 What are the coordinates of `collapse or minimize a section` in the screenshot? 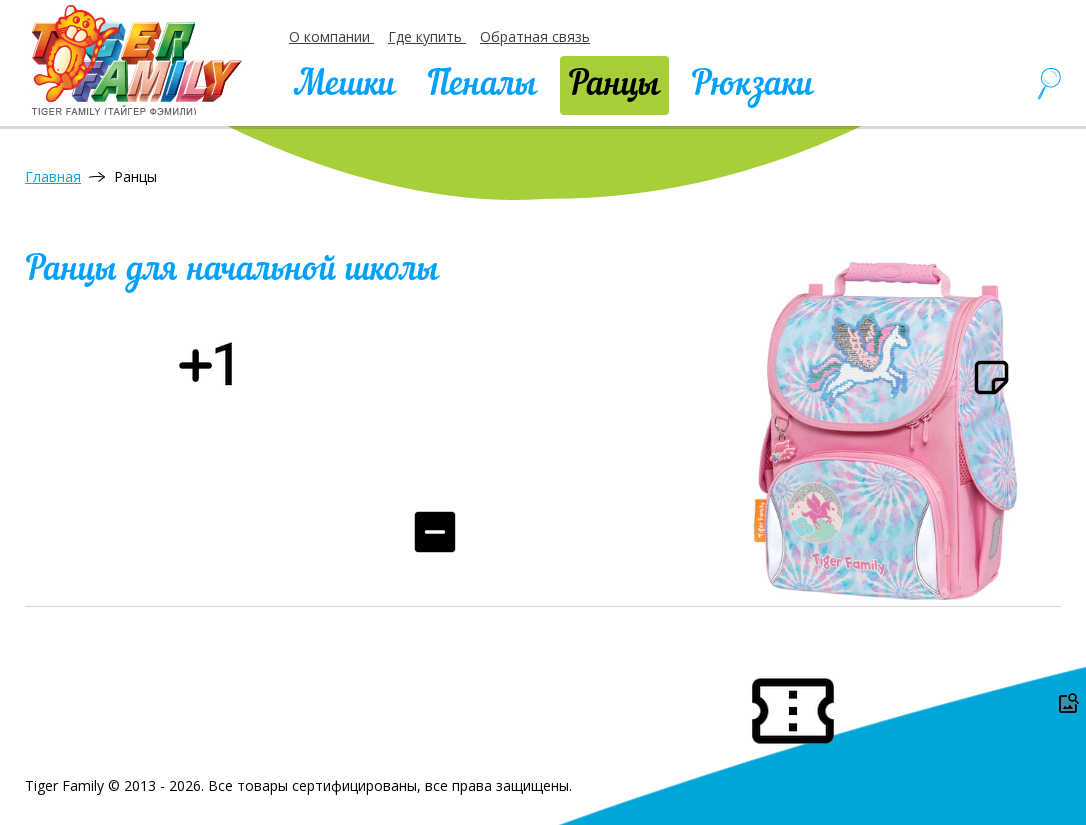 It's located at (435, 532).